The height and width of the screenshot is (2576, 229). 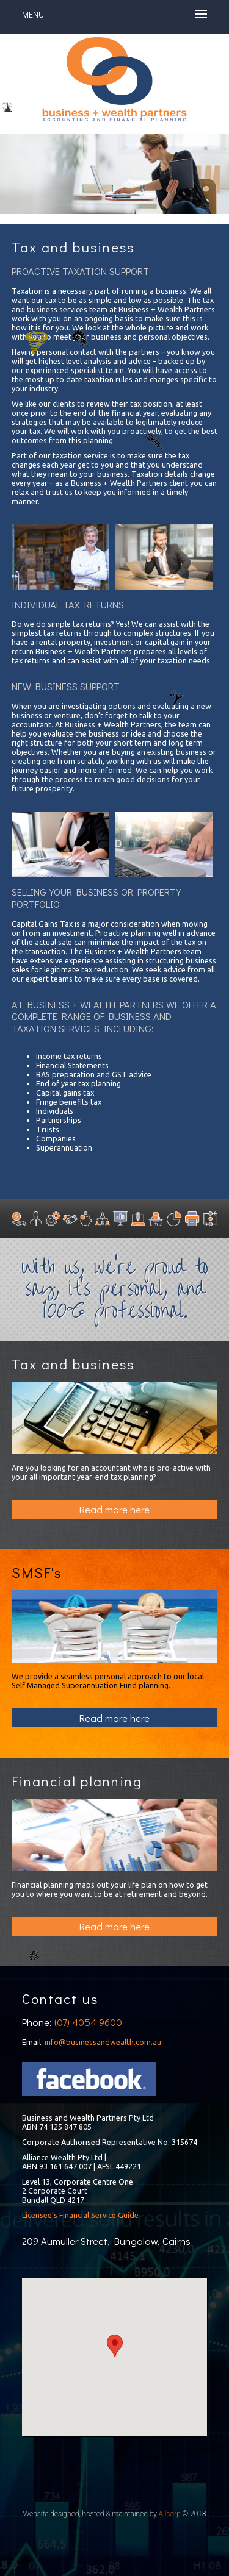 What do you see at coordinates (37, 343) in the screenshot?
I see `indicates wind or tornado weather condition` at bounding box center [37, 343].